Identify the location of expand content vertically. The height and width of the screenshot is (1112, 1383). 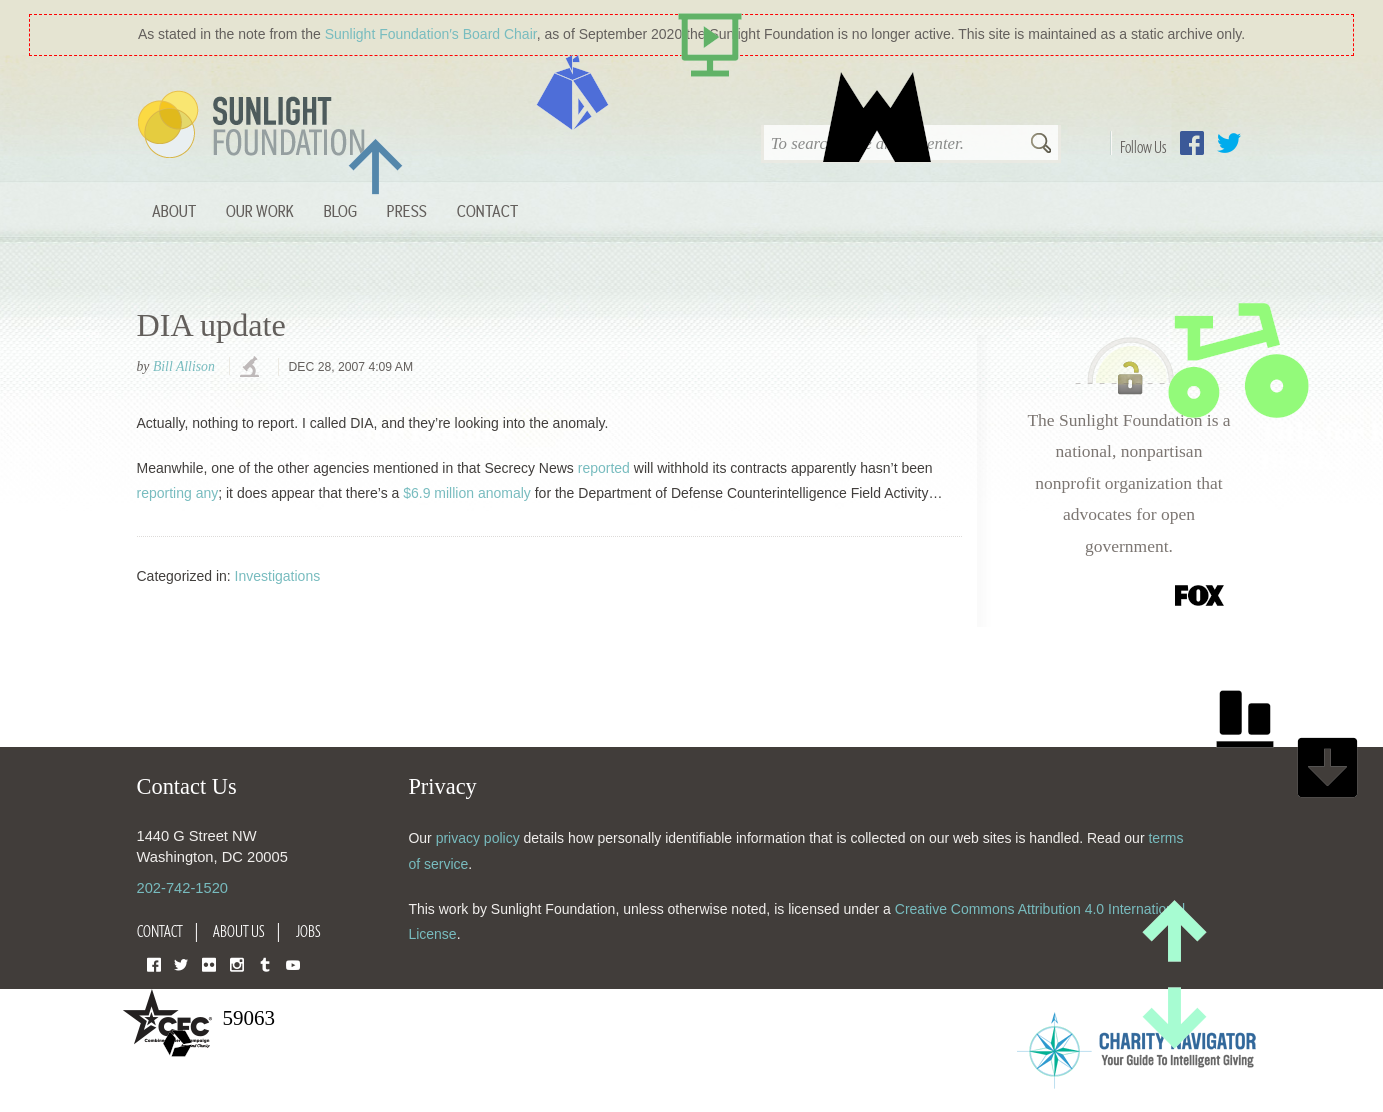
(1174, 974).